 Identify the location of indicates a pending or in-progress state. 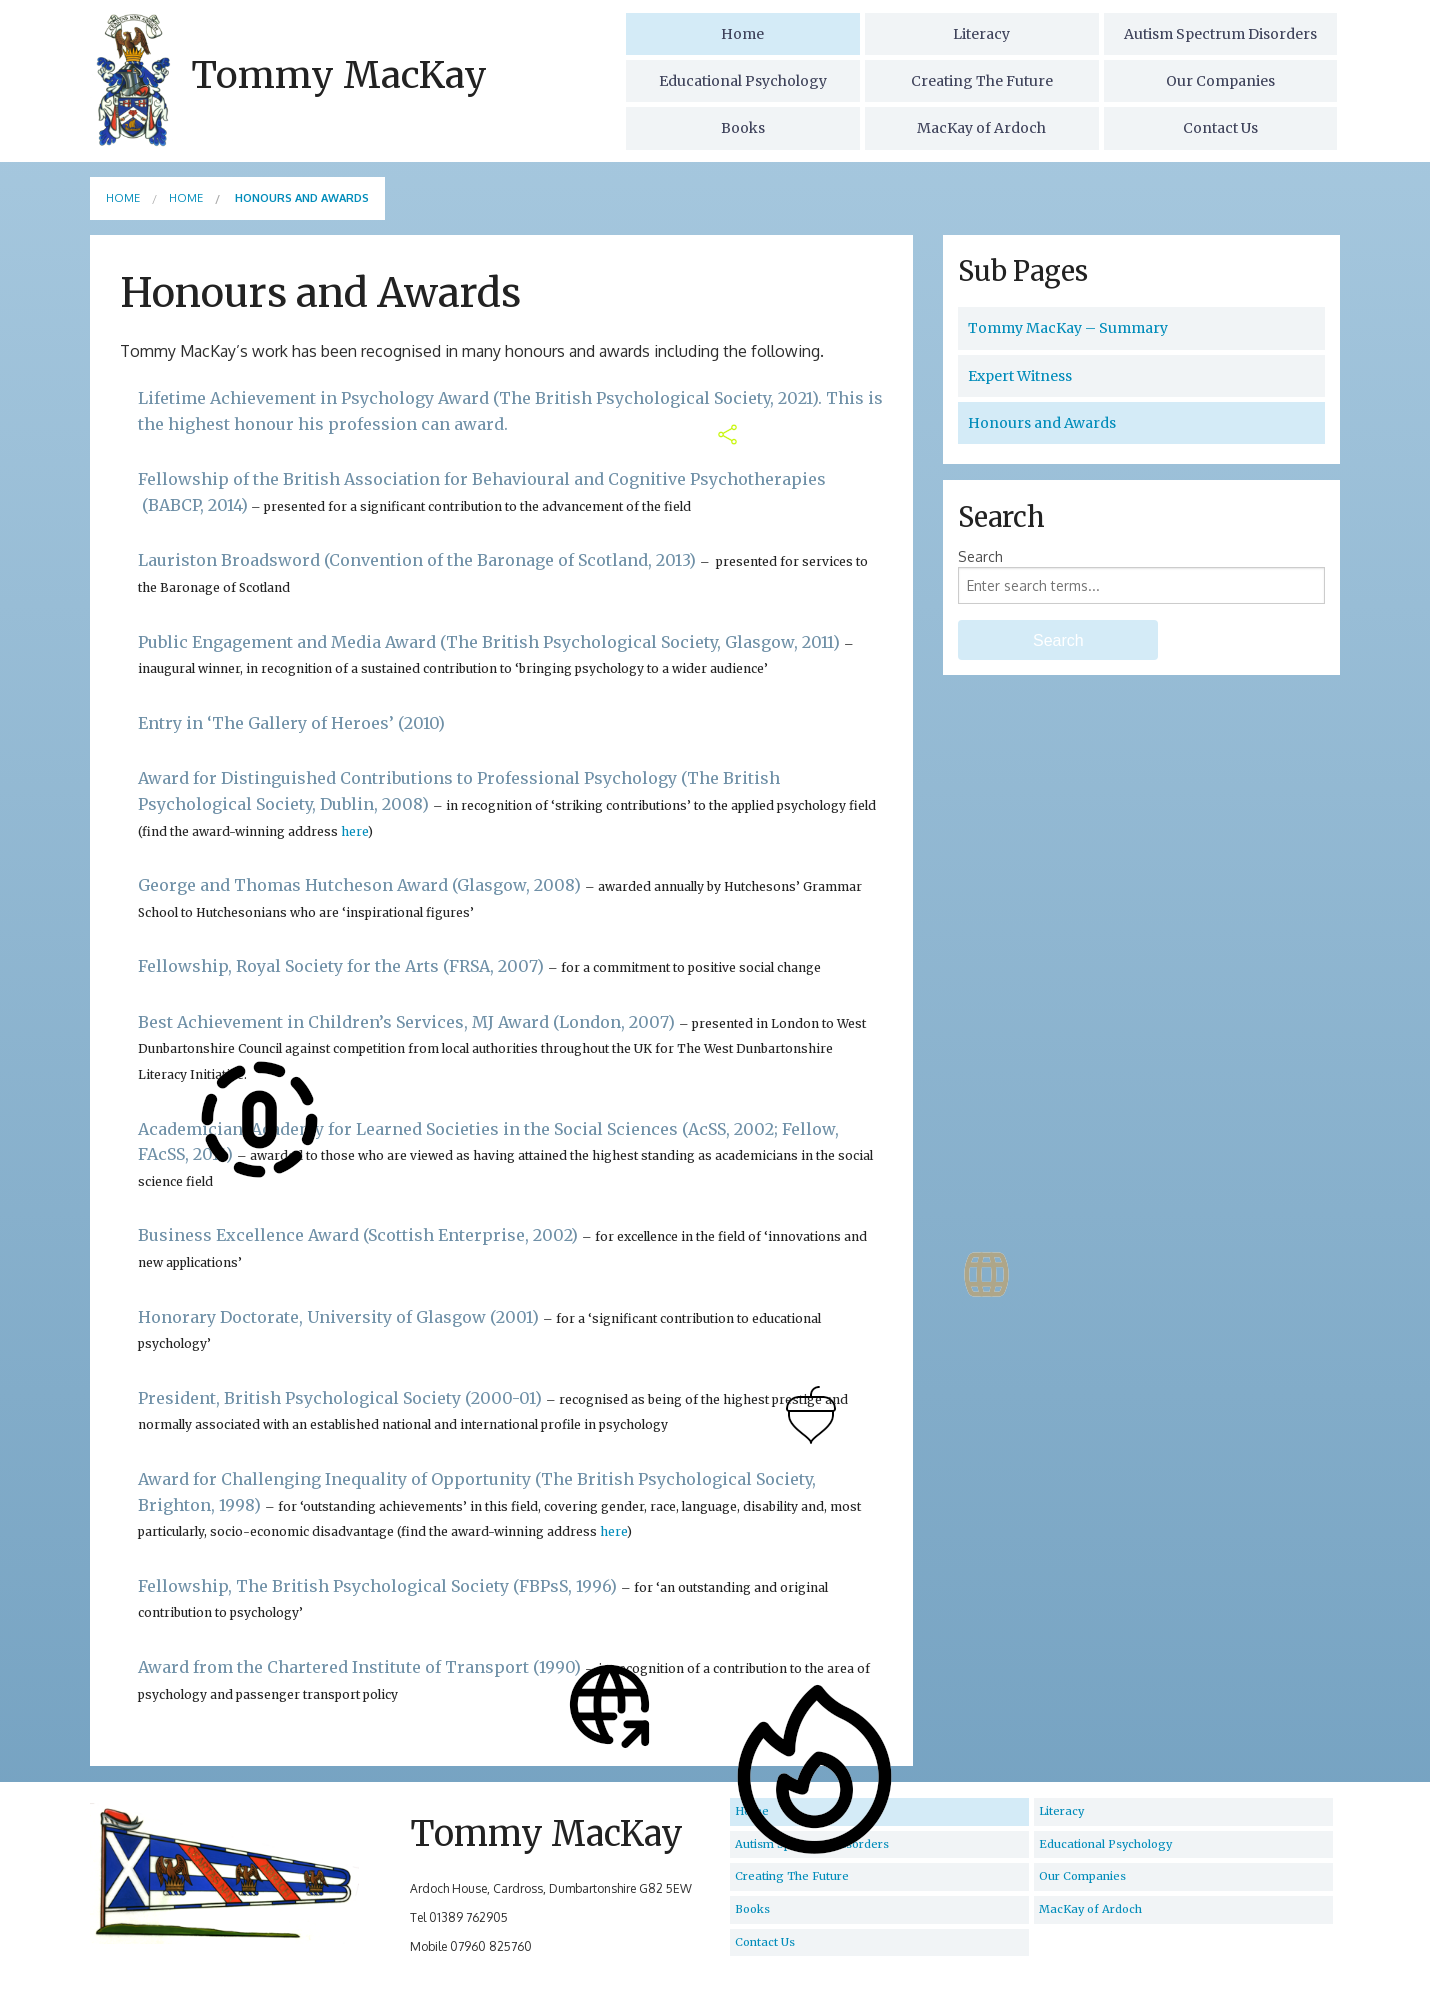
(259, 1119).